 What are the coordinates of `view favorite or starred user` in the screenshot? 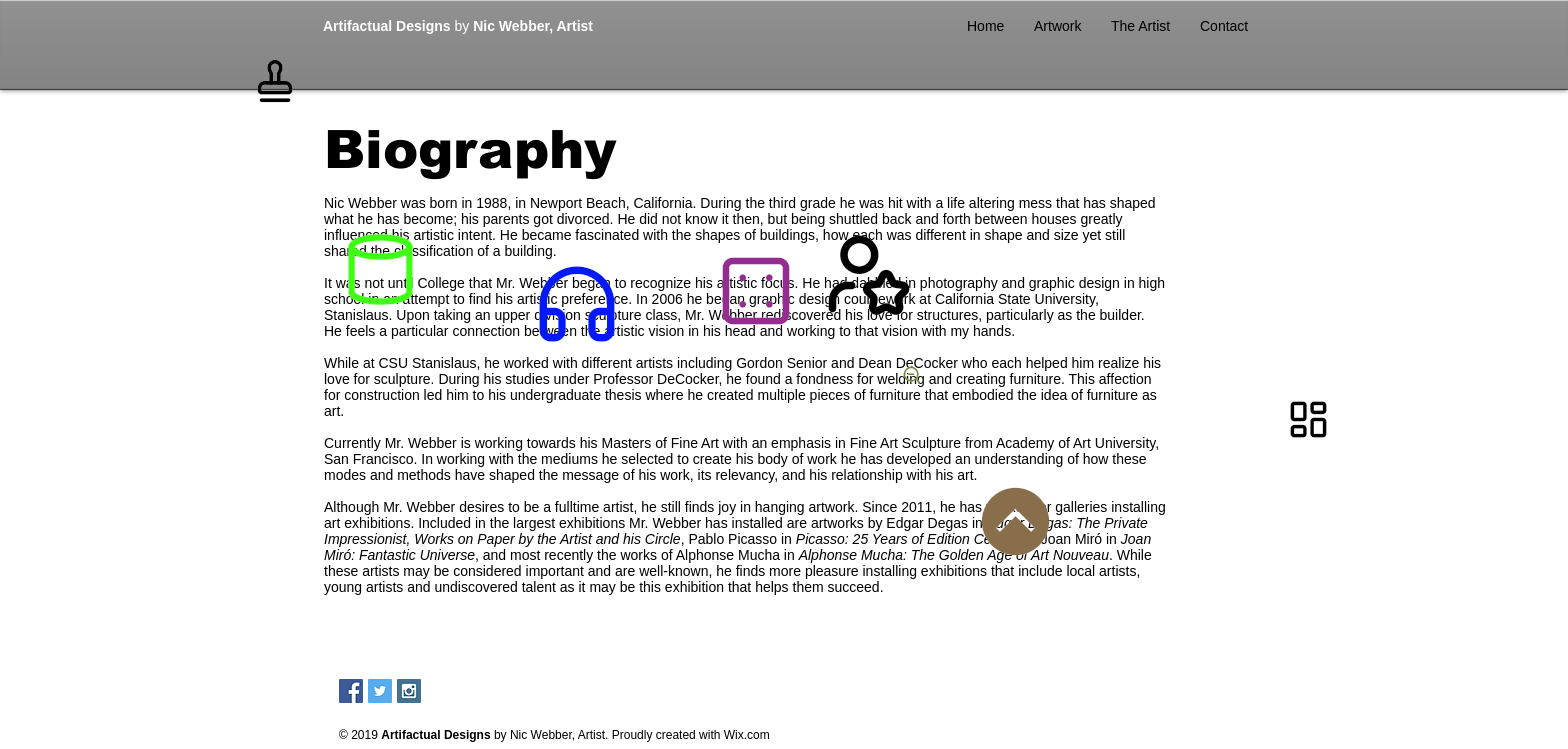 It's located at (867, 274).